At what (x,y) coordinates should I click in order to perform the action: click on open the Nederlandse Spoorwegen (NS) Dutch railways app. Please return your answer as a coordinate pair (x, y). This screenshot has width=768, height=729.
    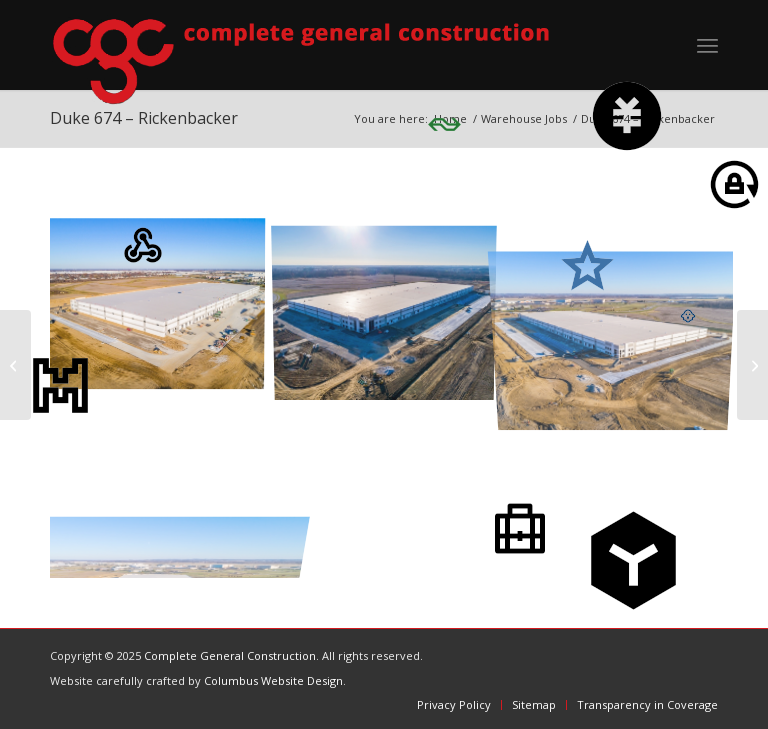
    Looking at the image, I should click on (444, 124).